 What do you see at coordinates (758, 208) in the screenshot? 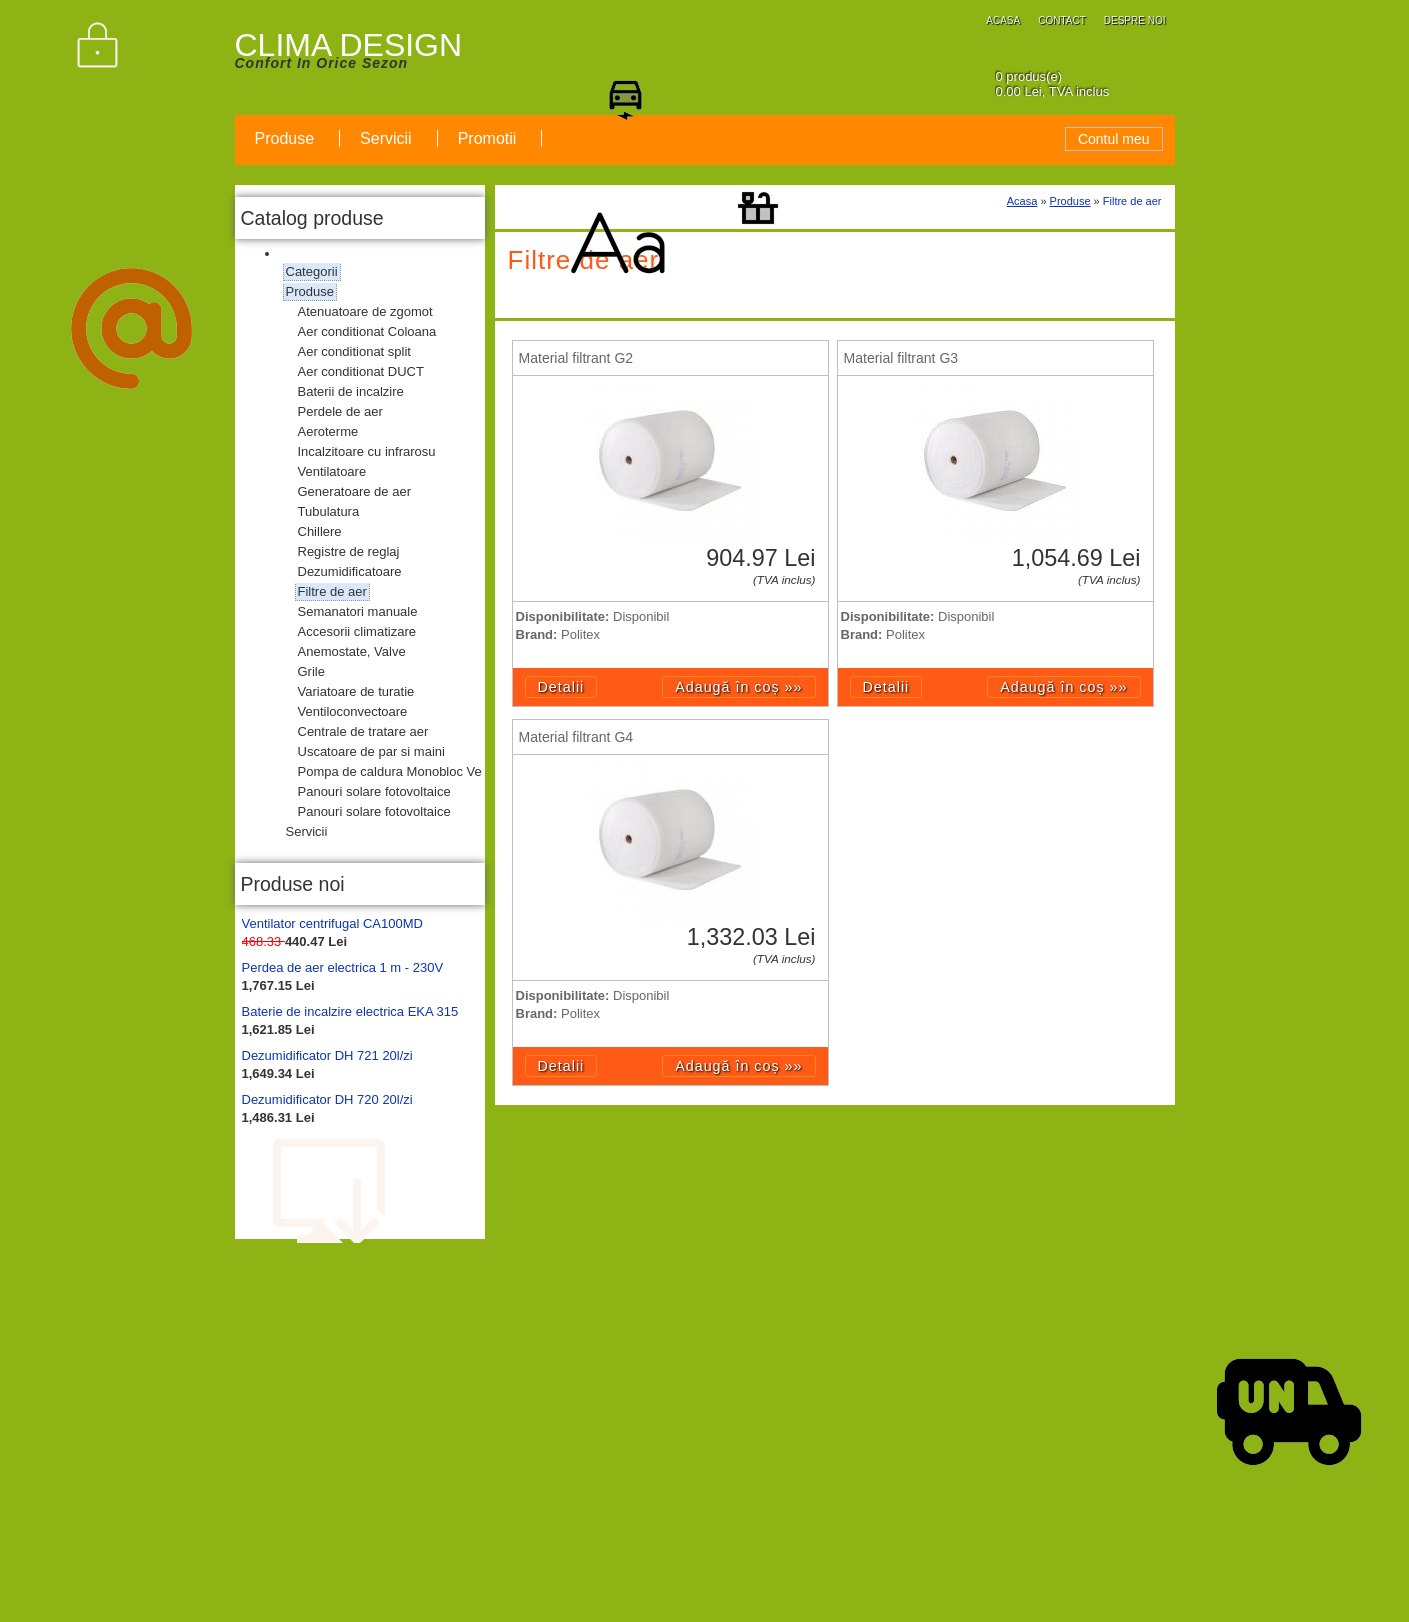
I see `browse kitchen countertop options` at bounding box center [758, 208].